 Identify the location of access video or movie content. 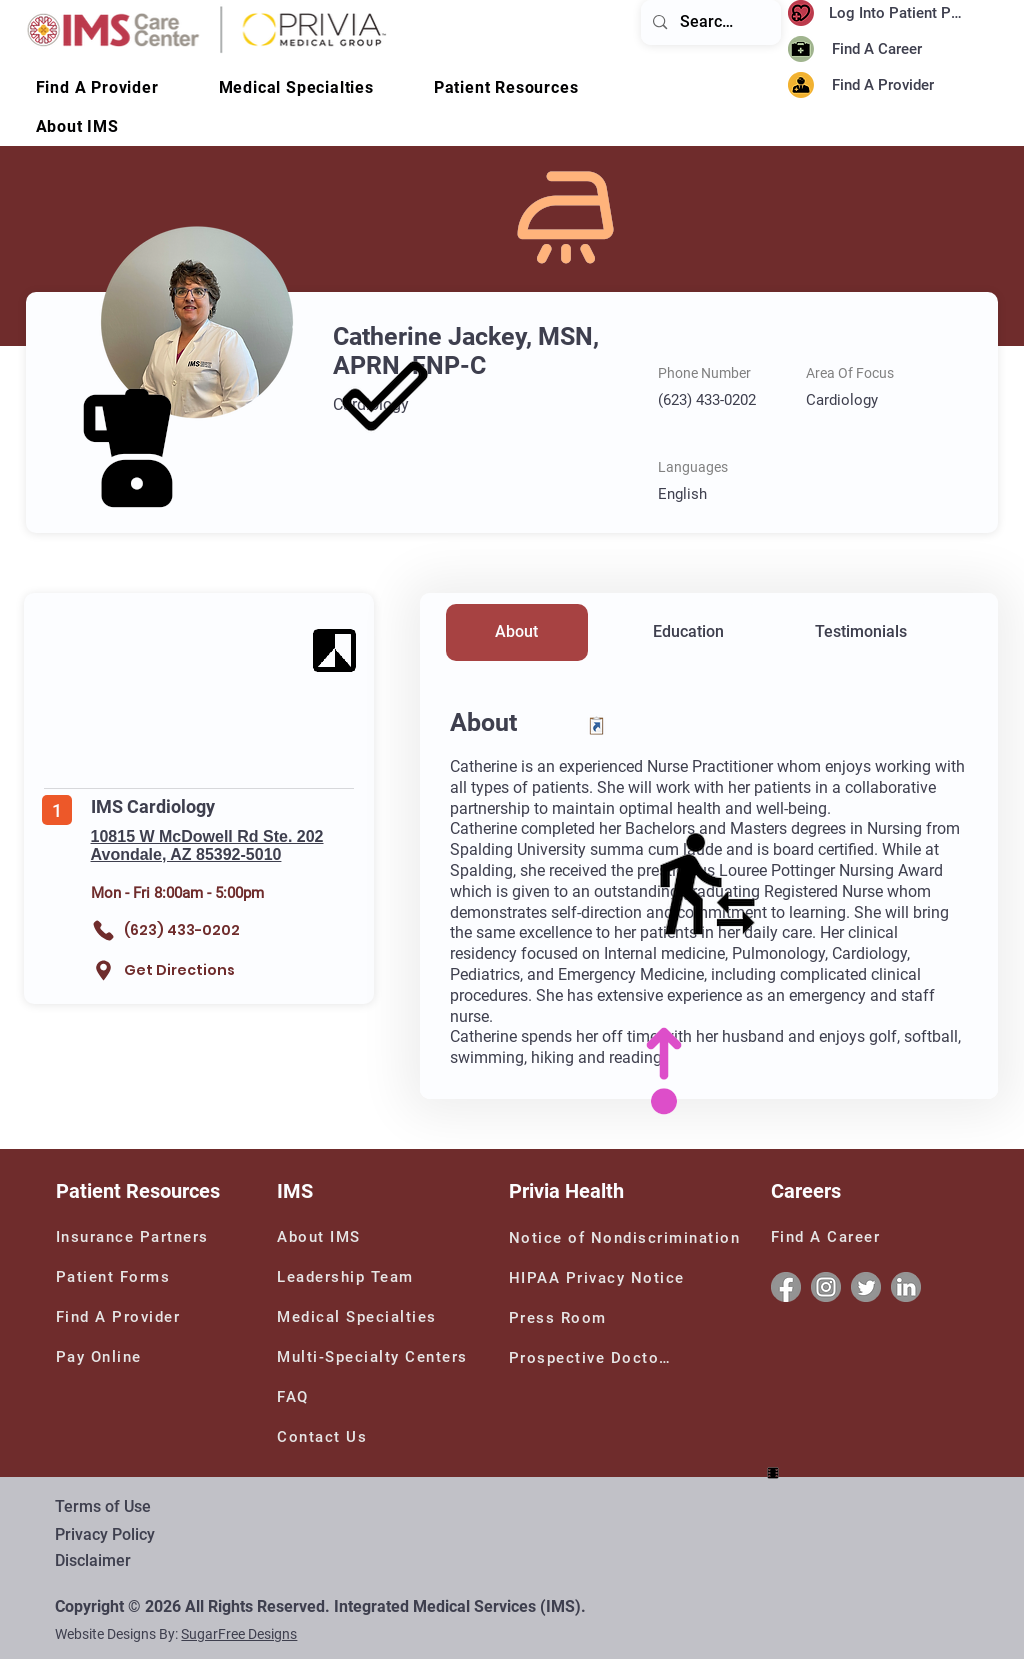
(773, 1473).